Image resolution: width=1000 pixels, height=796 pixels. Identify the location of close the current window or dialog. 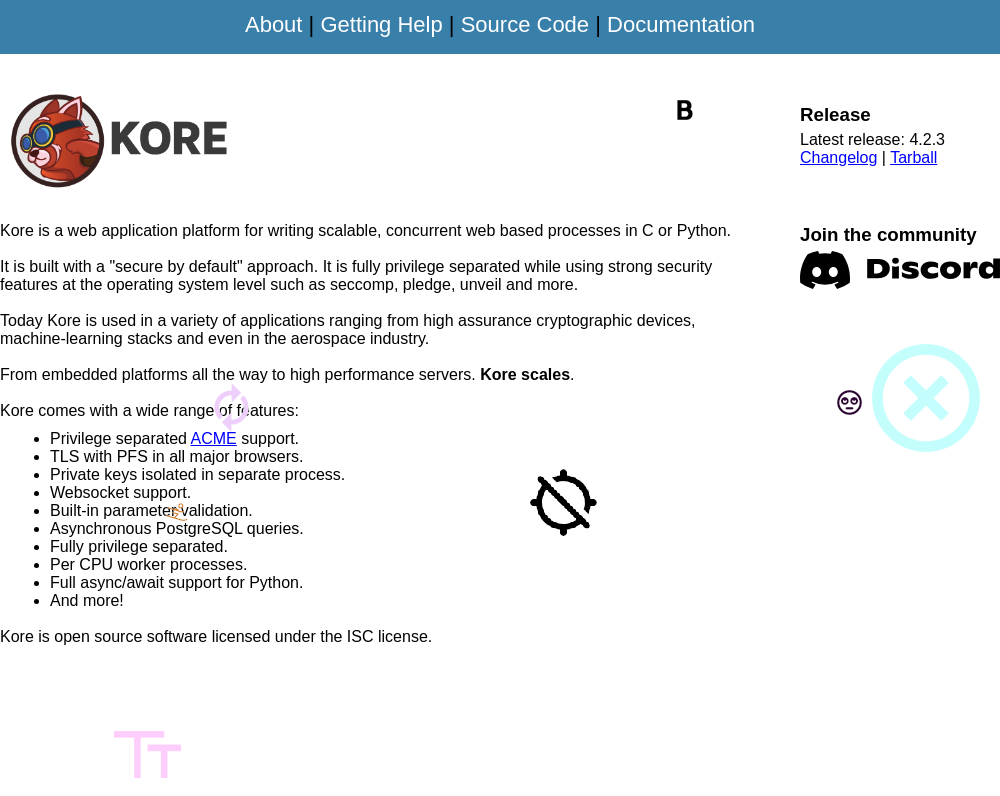
(926, 398).